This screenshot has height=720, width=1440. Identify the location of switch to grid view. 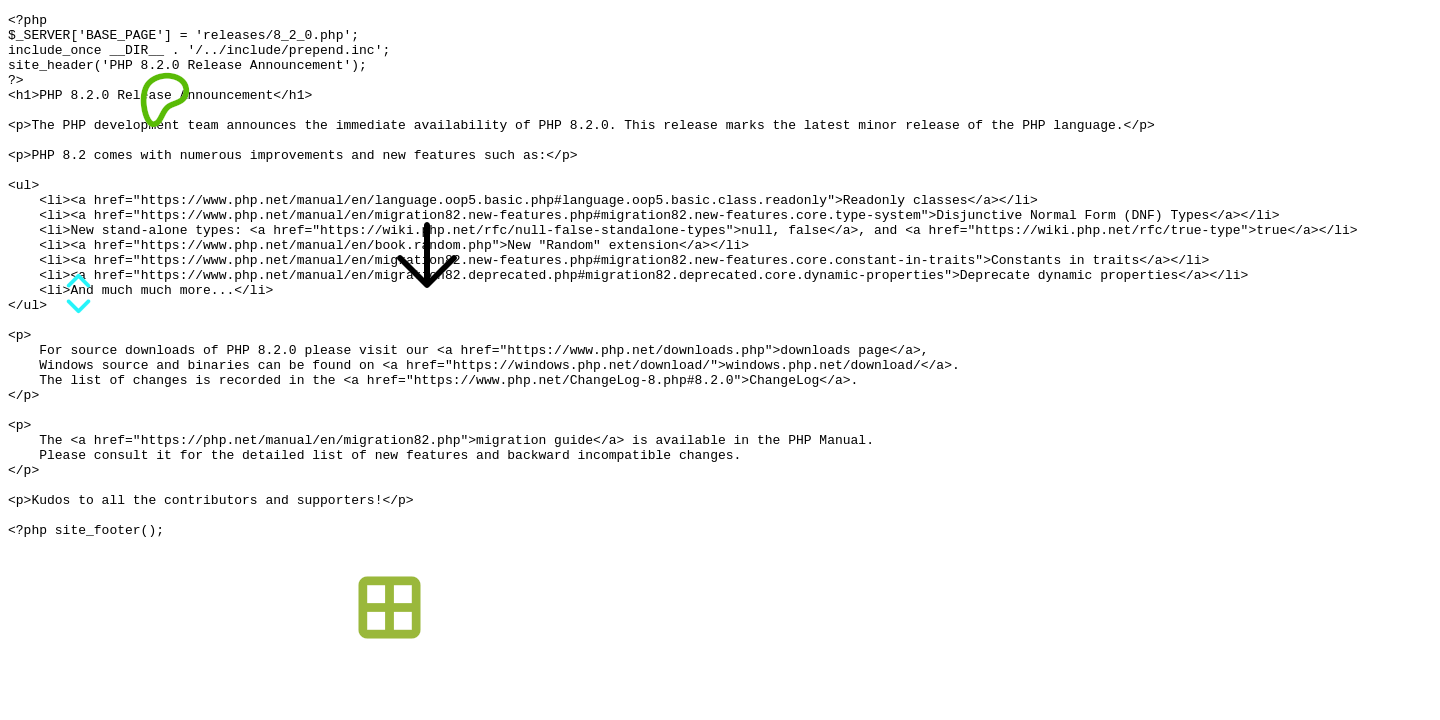
(389, 607).